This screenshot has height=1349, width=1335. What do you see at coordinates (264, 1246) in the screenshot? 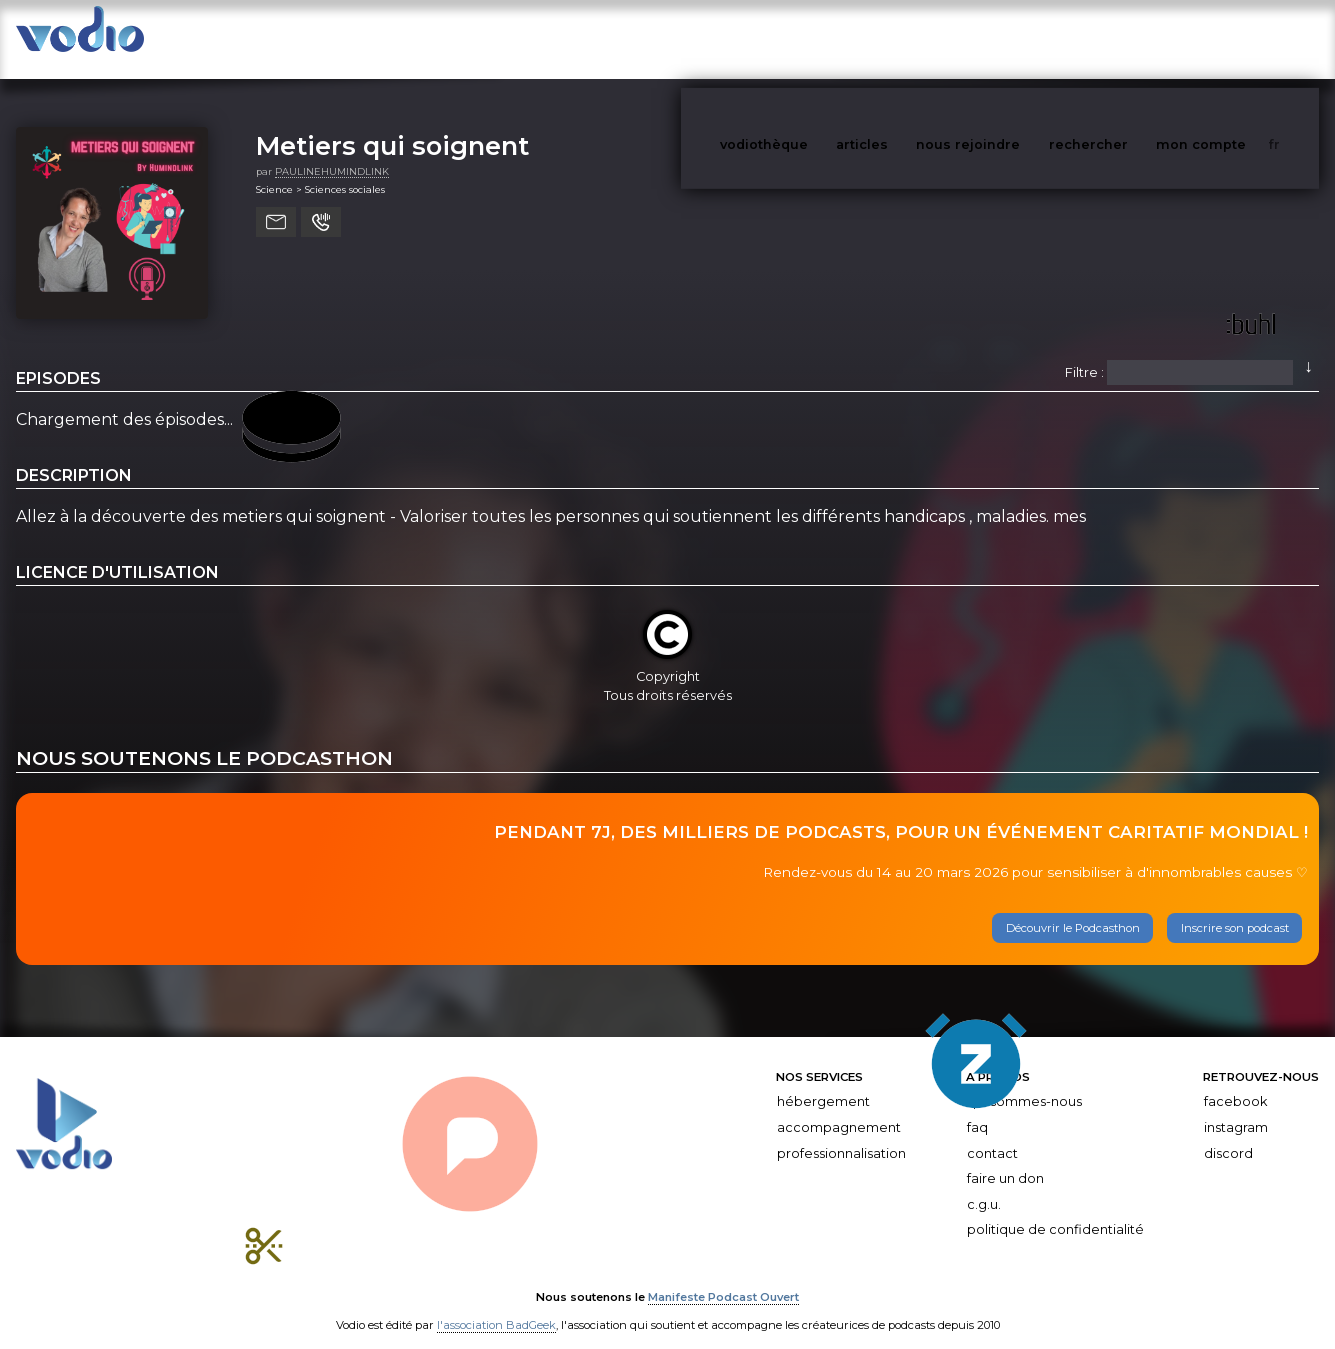
I see `cut selected content to clipboard` at bounding box center [264, 1246].